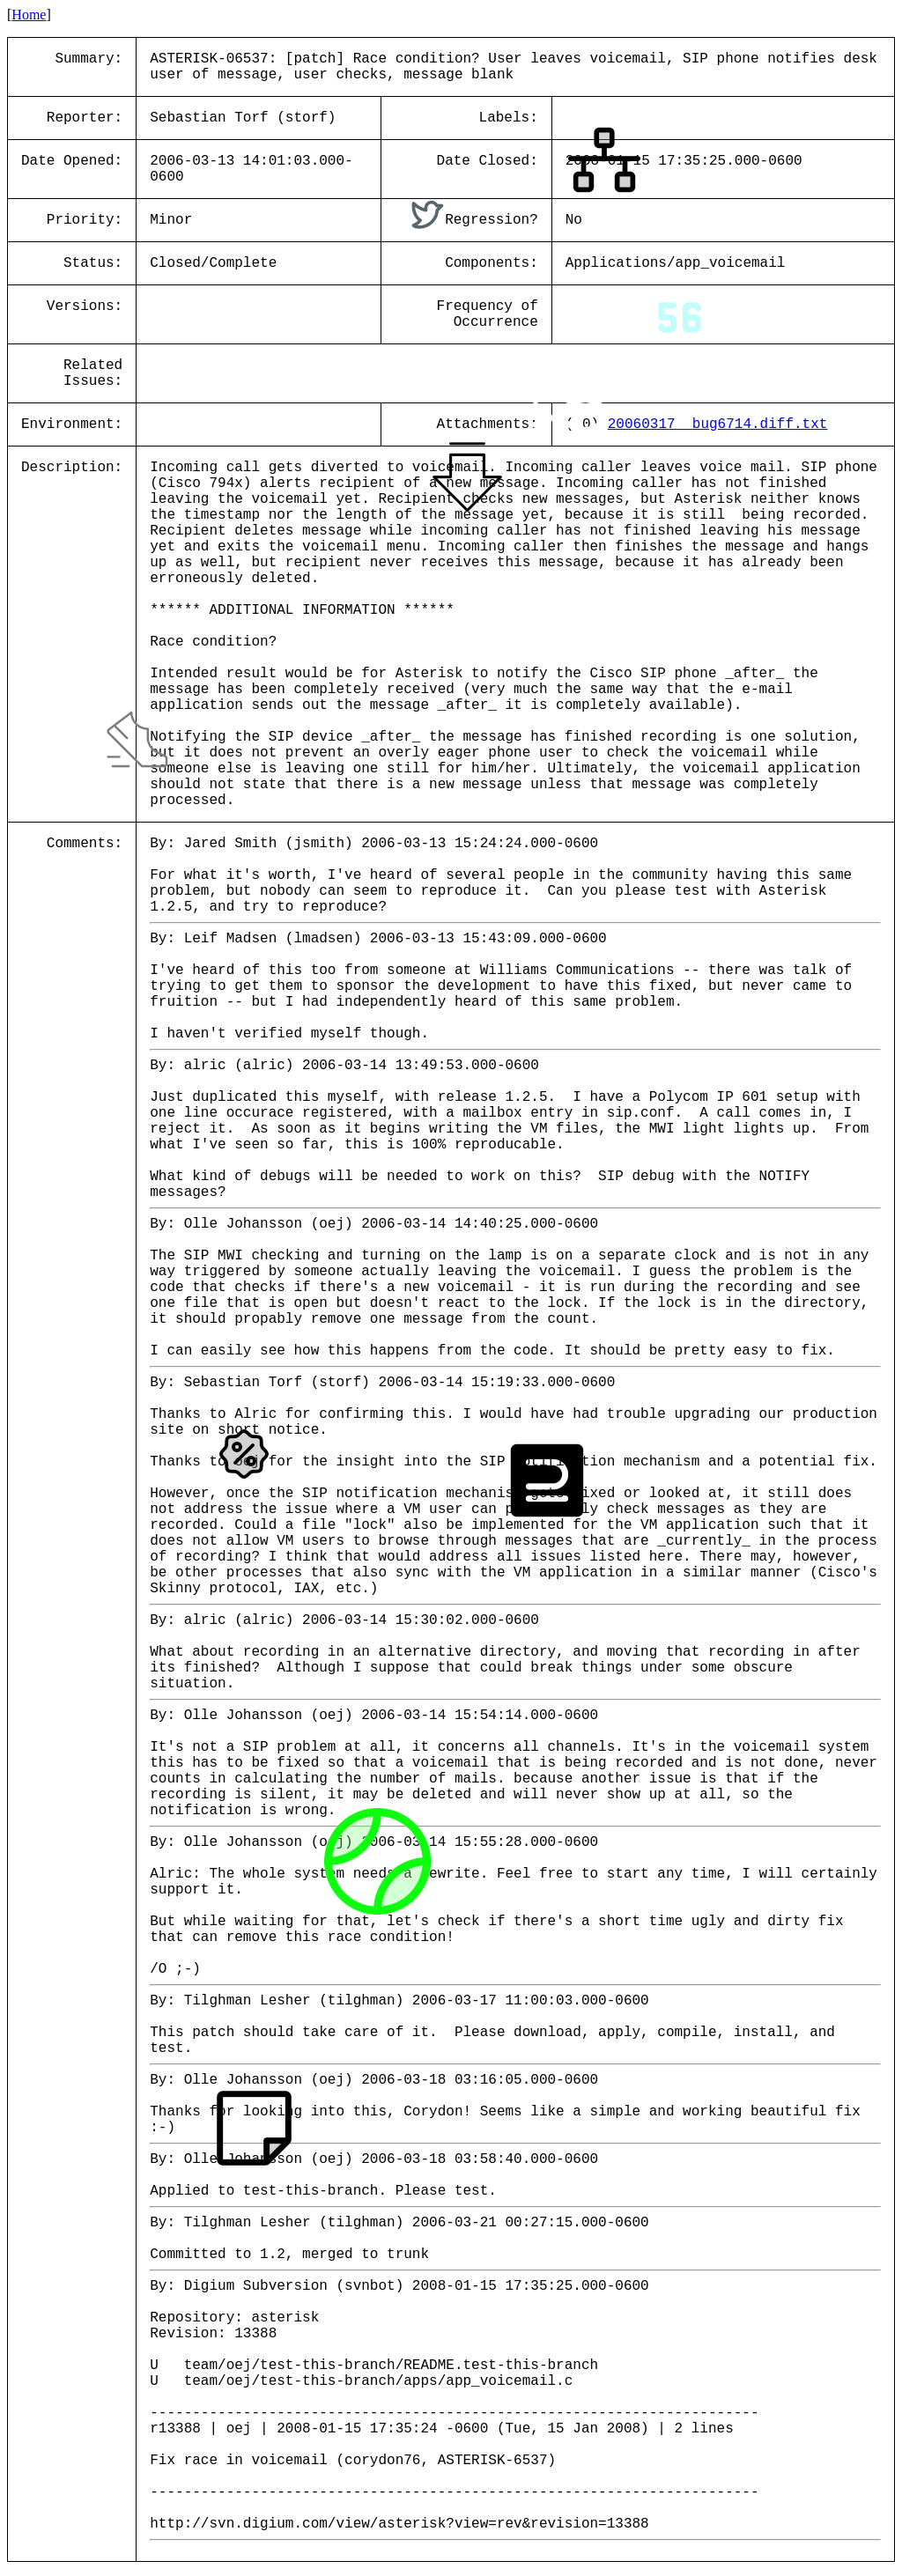 This screenshot has width=902, height=2576. I want to click on track your running or walking activity, so click(136, 742).